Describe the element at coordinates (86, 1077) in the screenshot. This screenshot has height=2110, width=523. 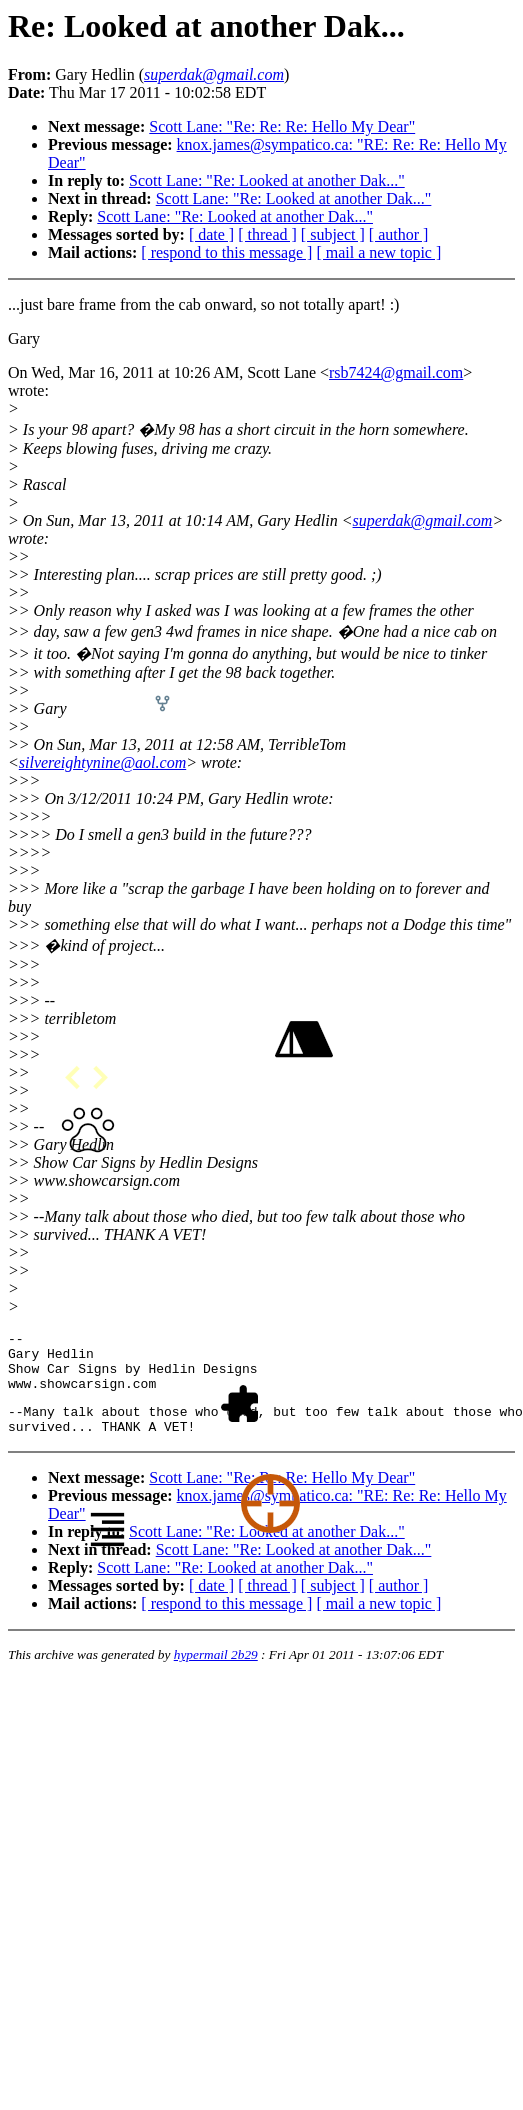
I see `view or edit source code` at that location.